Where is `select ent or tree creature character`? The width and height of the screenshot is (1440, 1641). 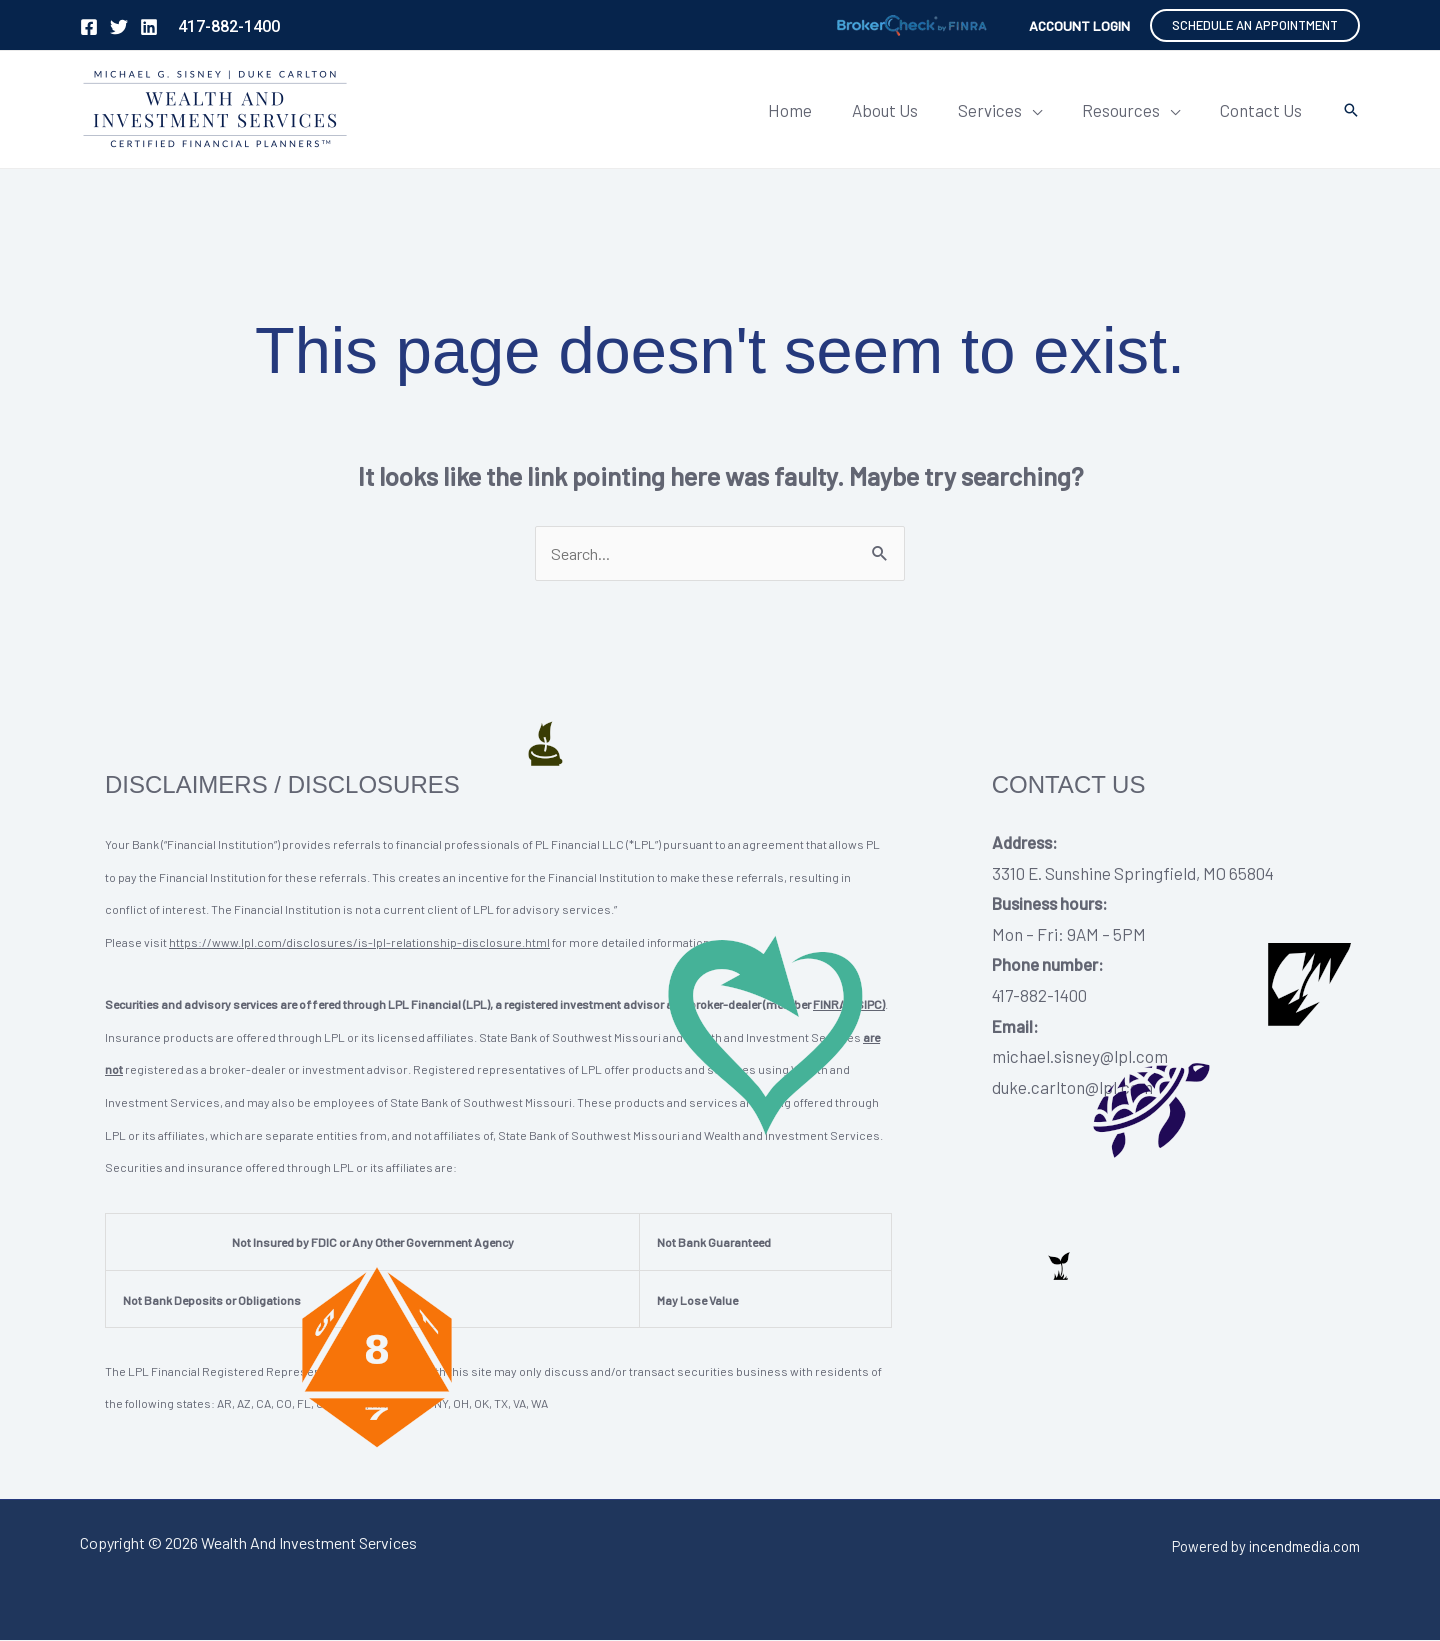 select ent or tree creature character is located at coordinates (1309, 984).